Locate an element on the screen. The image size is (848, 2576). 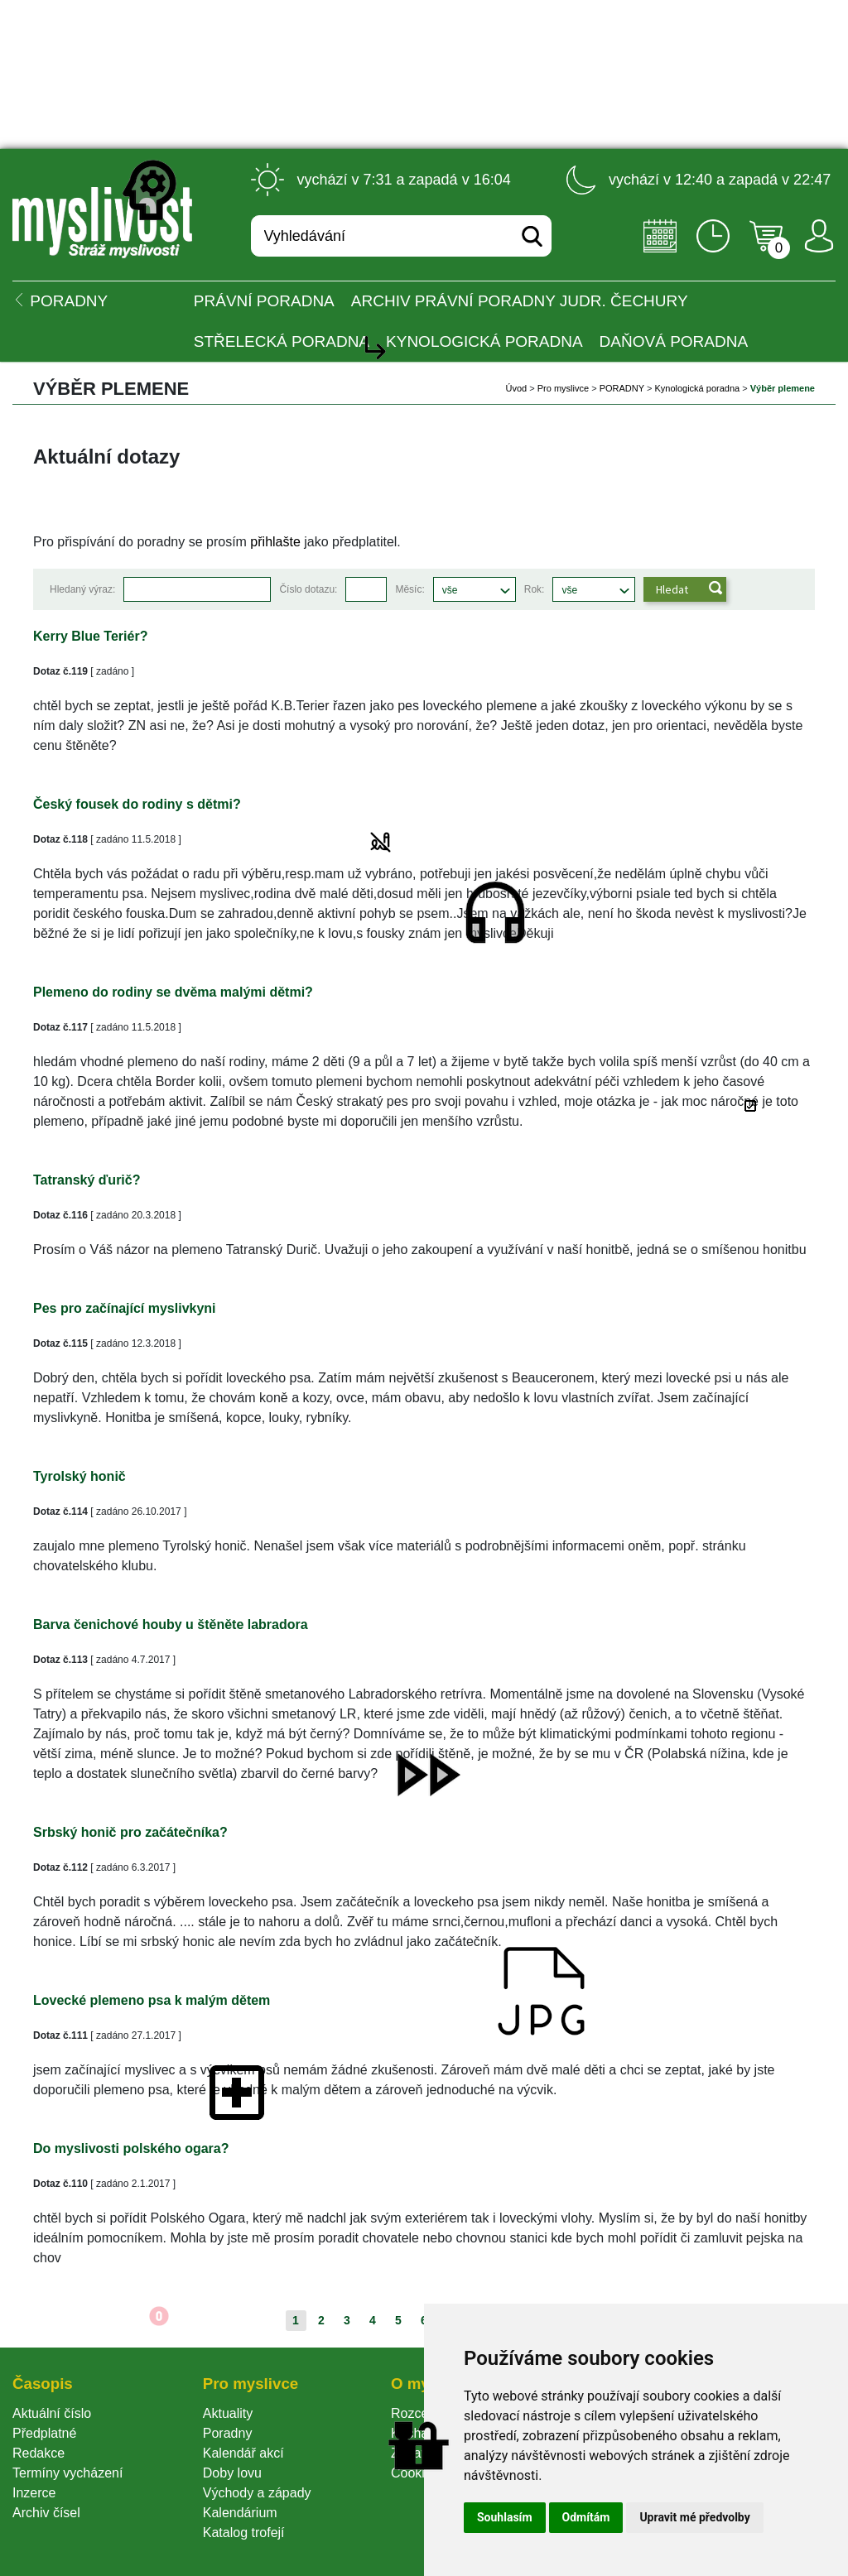
view or open a JPG image file is located at coordinates (544, 1995).